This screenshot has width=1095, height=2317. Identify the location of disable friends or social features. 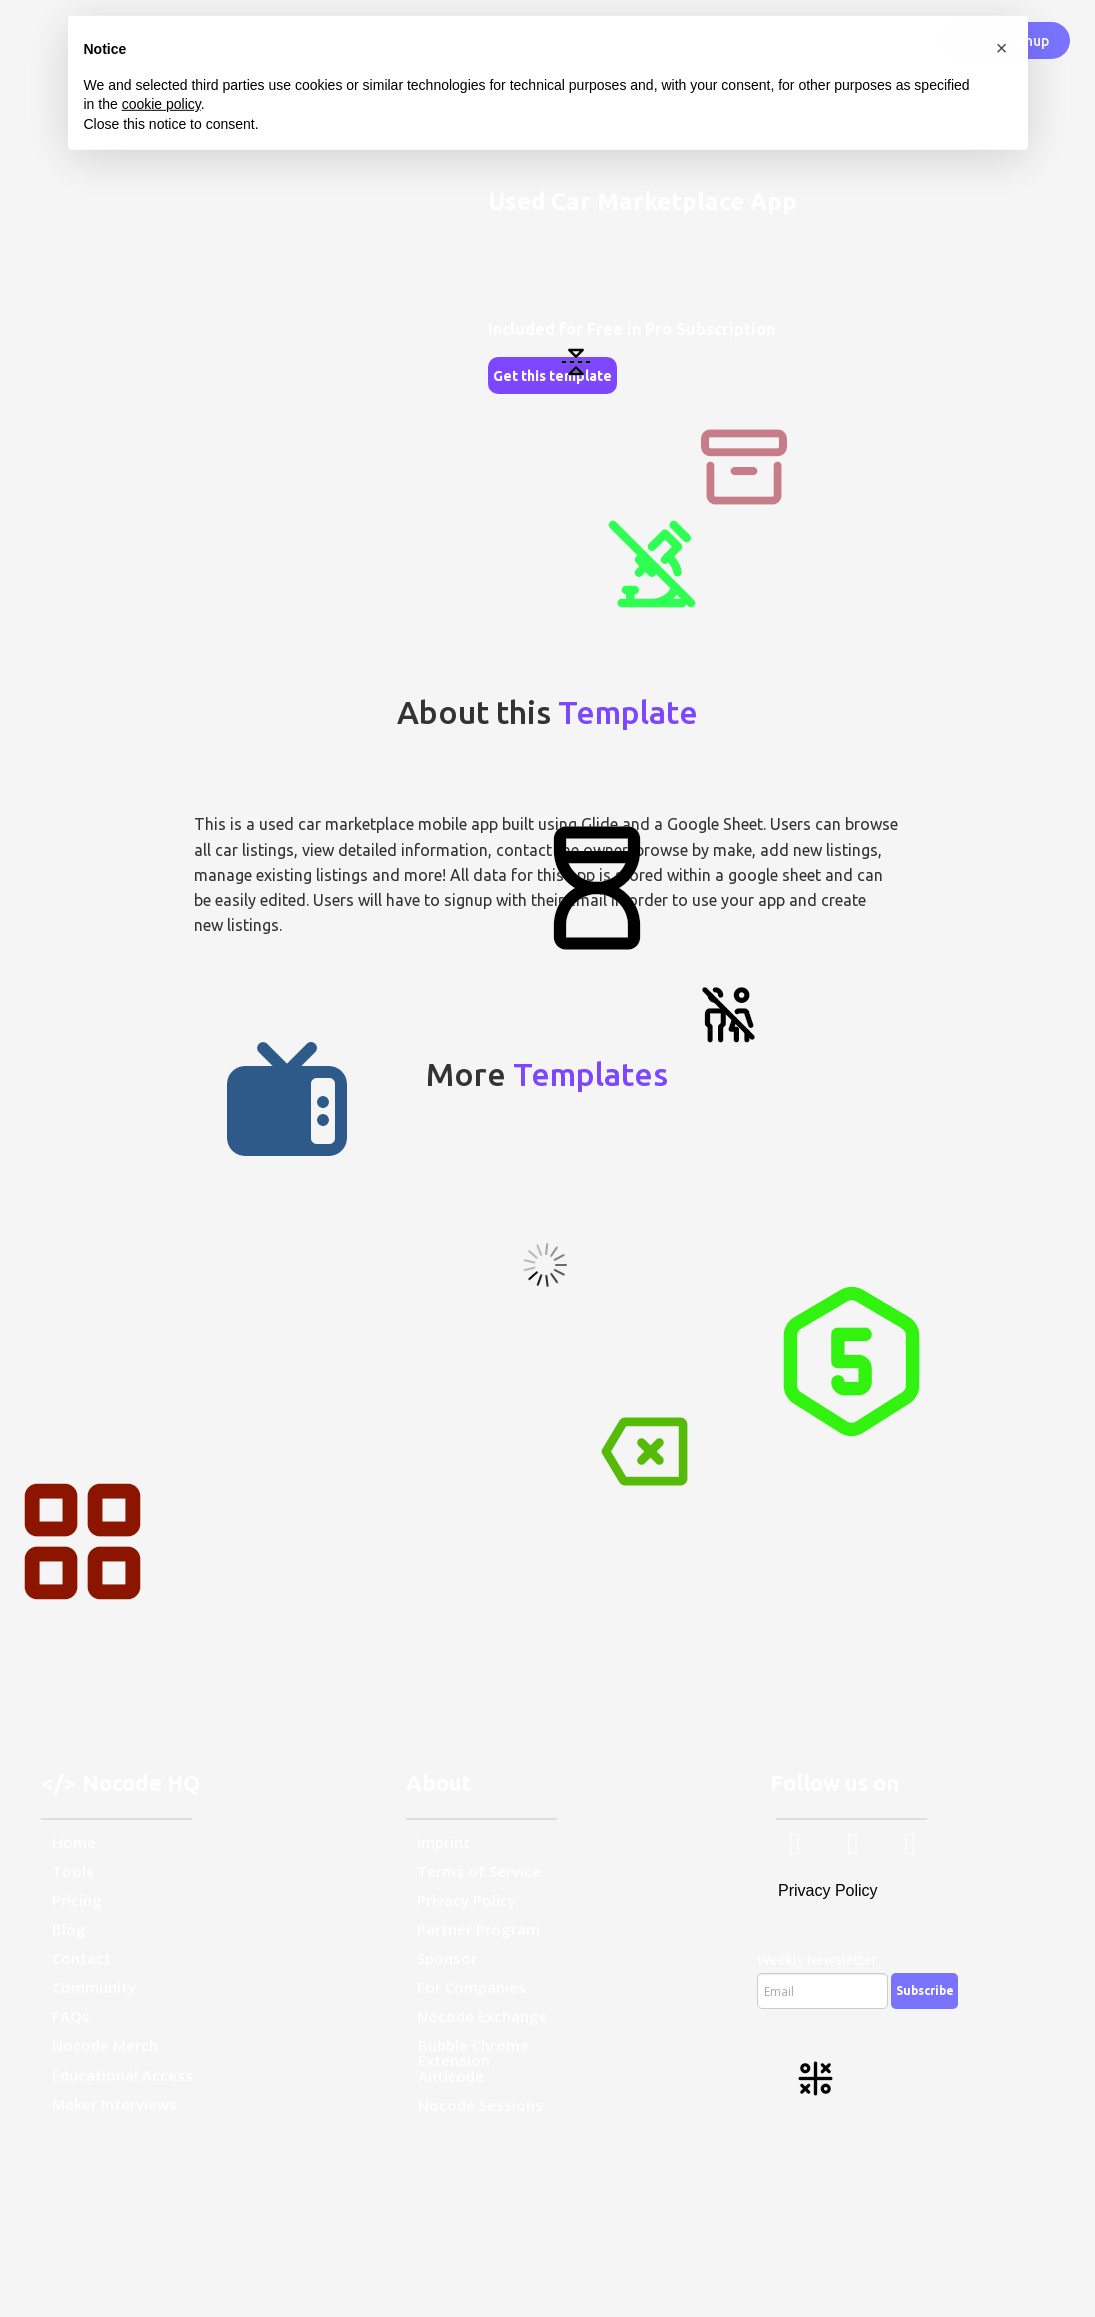
(728, 1013).